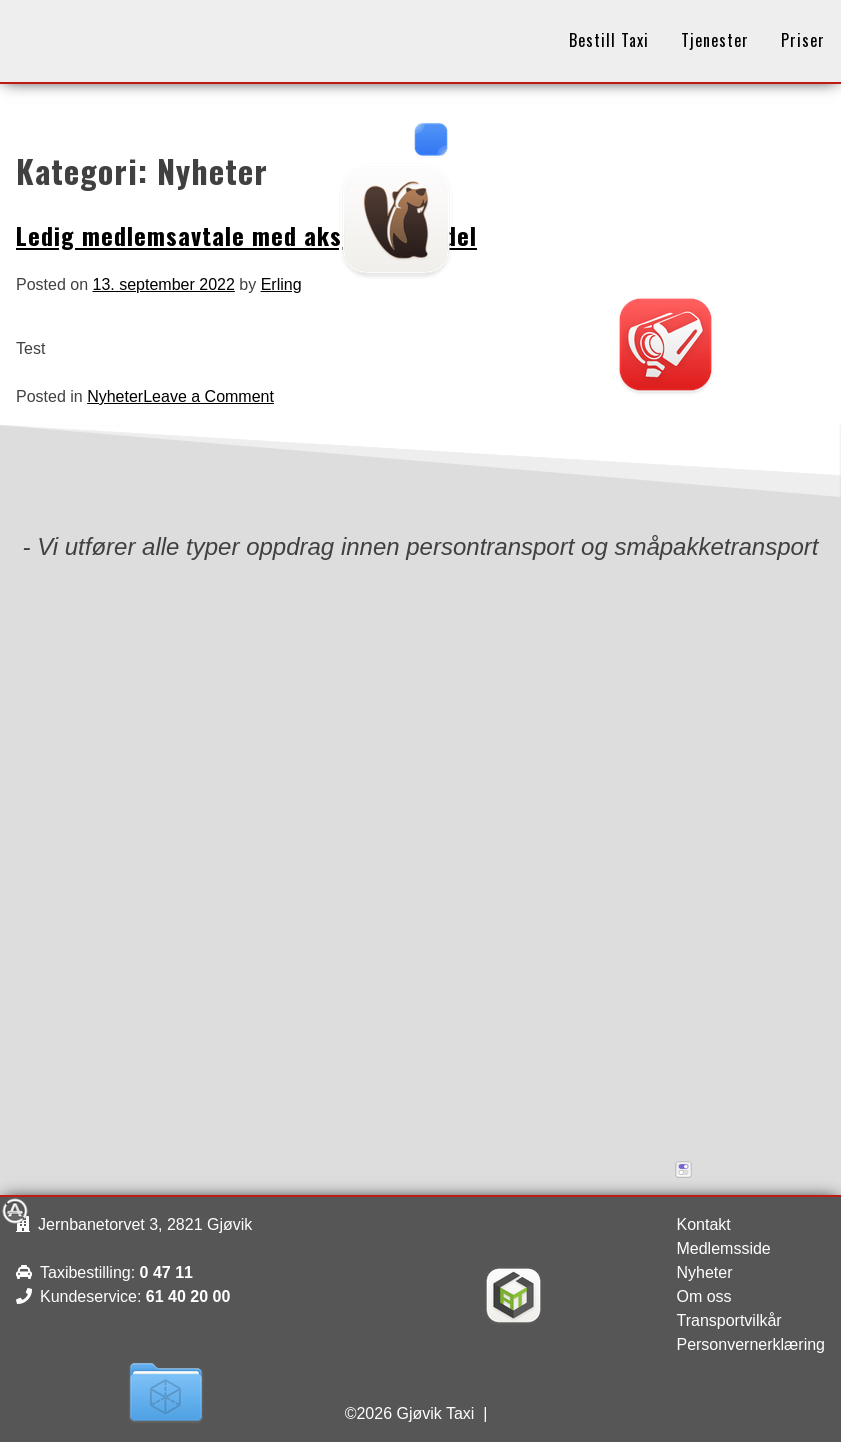 The height and width of the screenshot is (1442, 841). I want to click on launch atlauncher minecraft mod manager, so click(513, 1295).